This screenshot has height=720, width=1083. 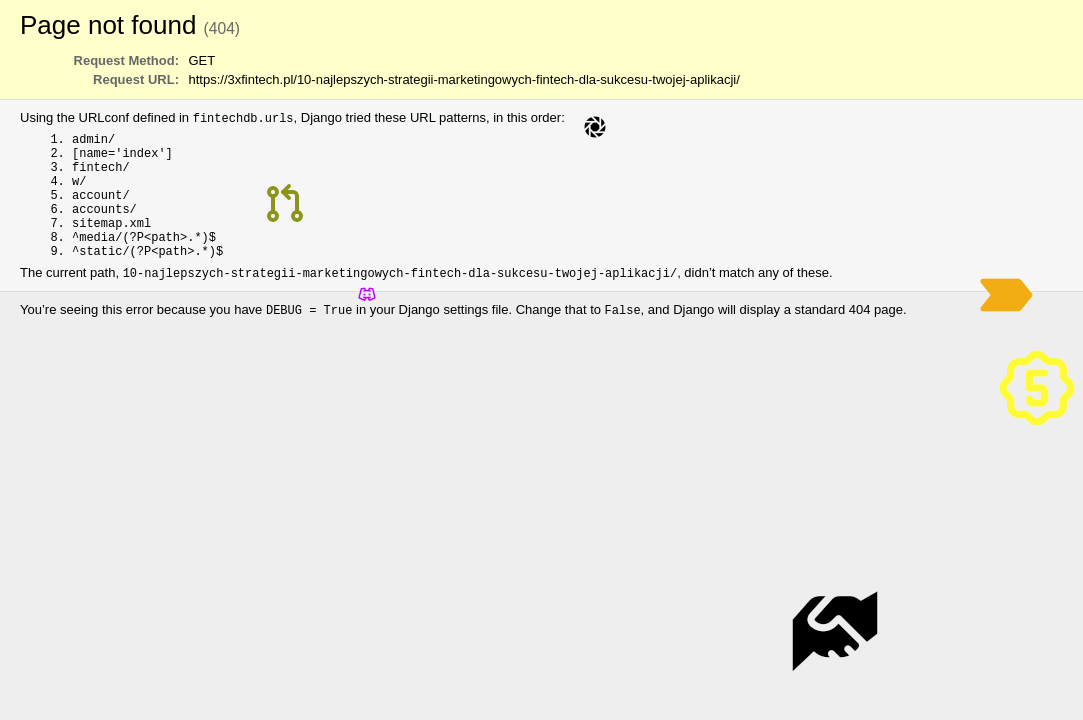 I want to click on adjust camera aperture settings, so click(x=595, y=127).